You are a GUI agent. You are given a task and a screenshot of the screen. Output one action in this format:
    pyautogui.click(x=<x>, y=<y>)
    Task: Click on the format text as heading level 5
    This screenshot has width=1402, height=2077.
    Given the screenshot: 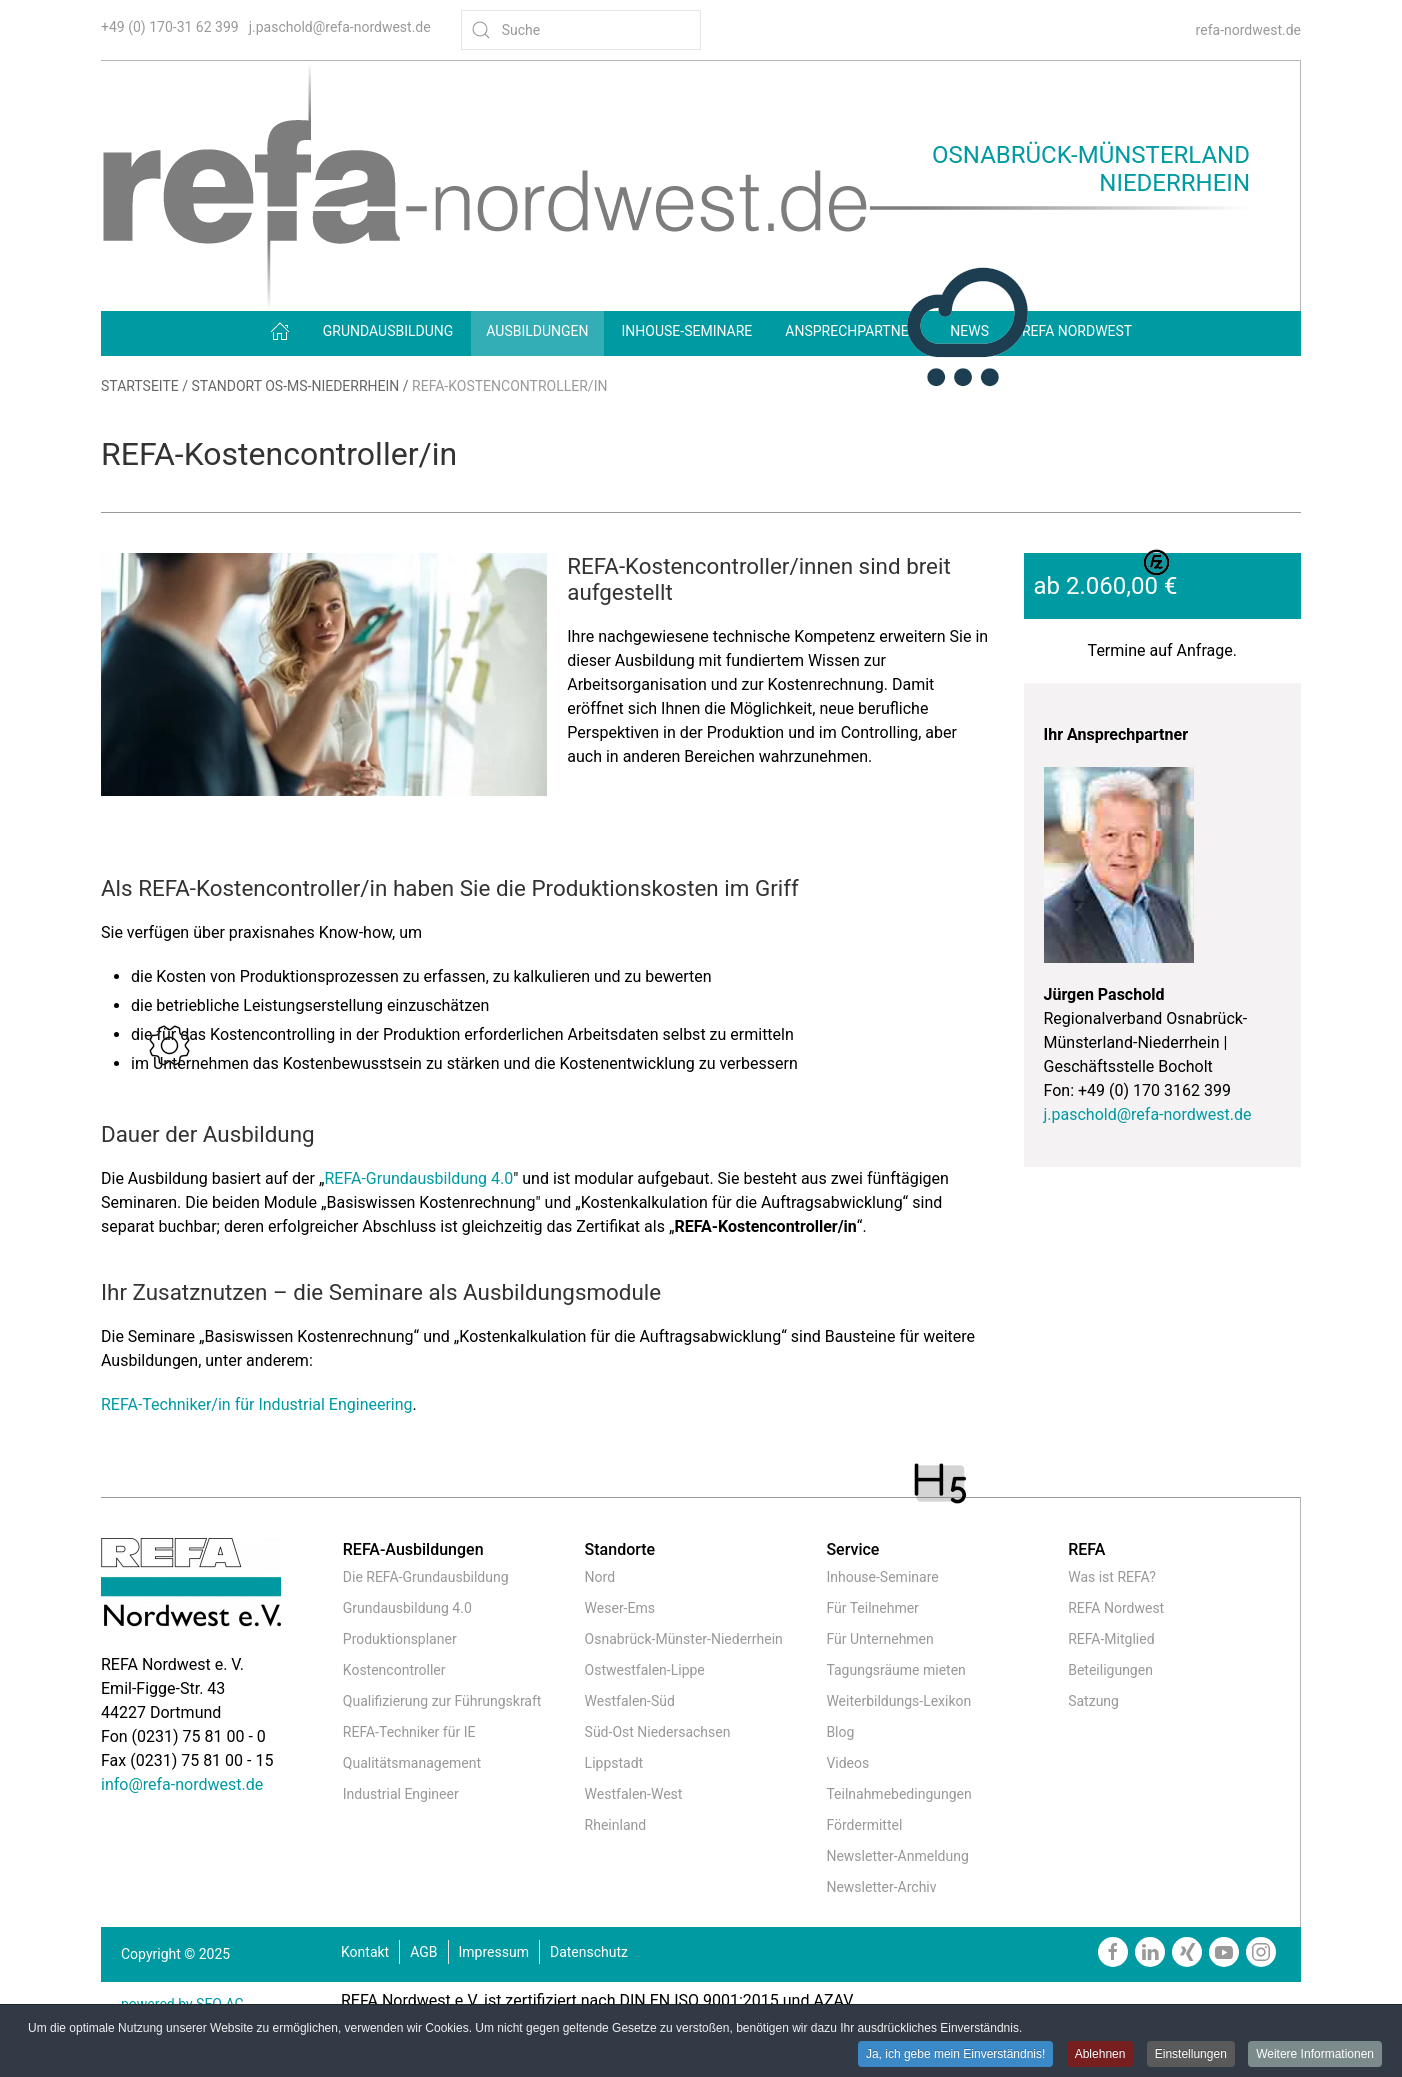 What is the action you would take?
    pyautogui.click(x=937, y=1482)
    